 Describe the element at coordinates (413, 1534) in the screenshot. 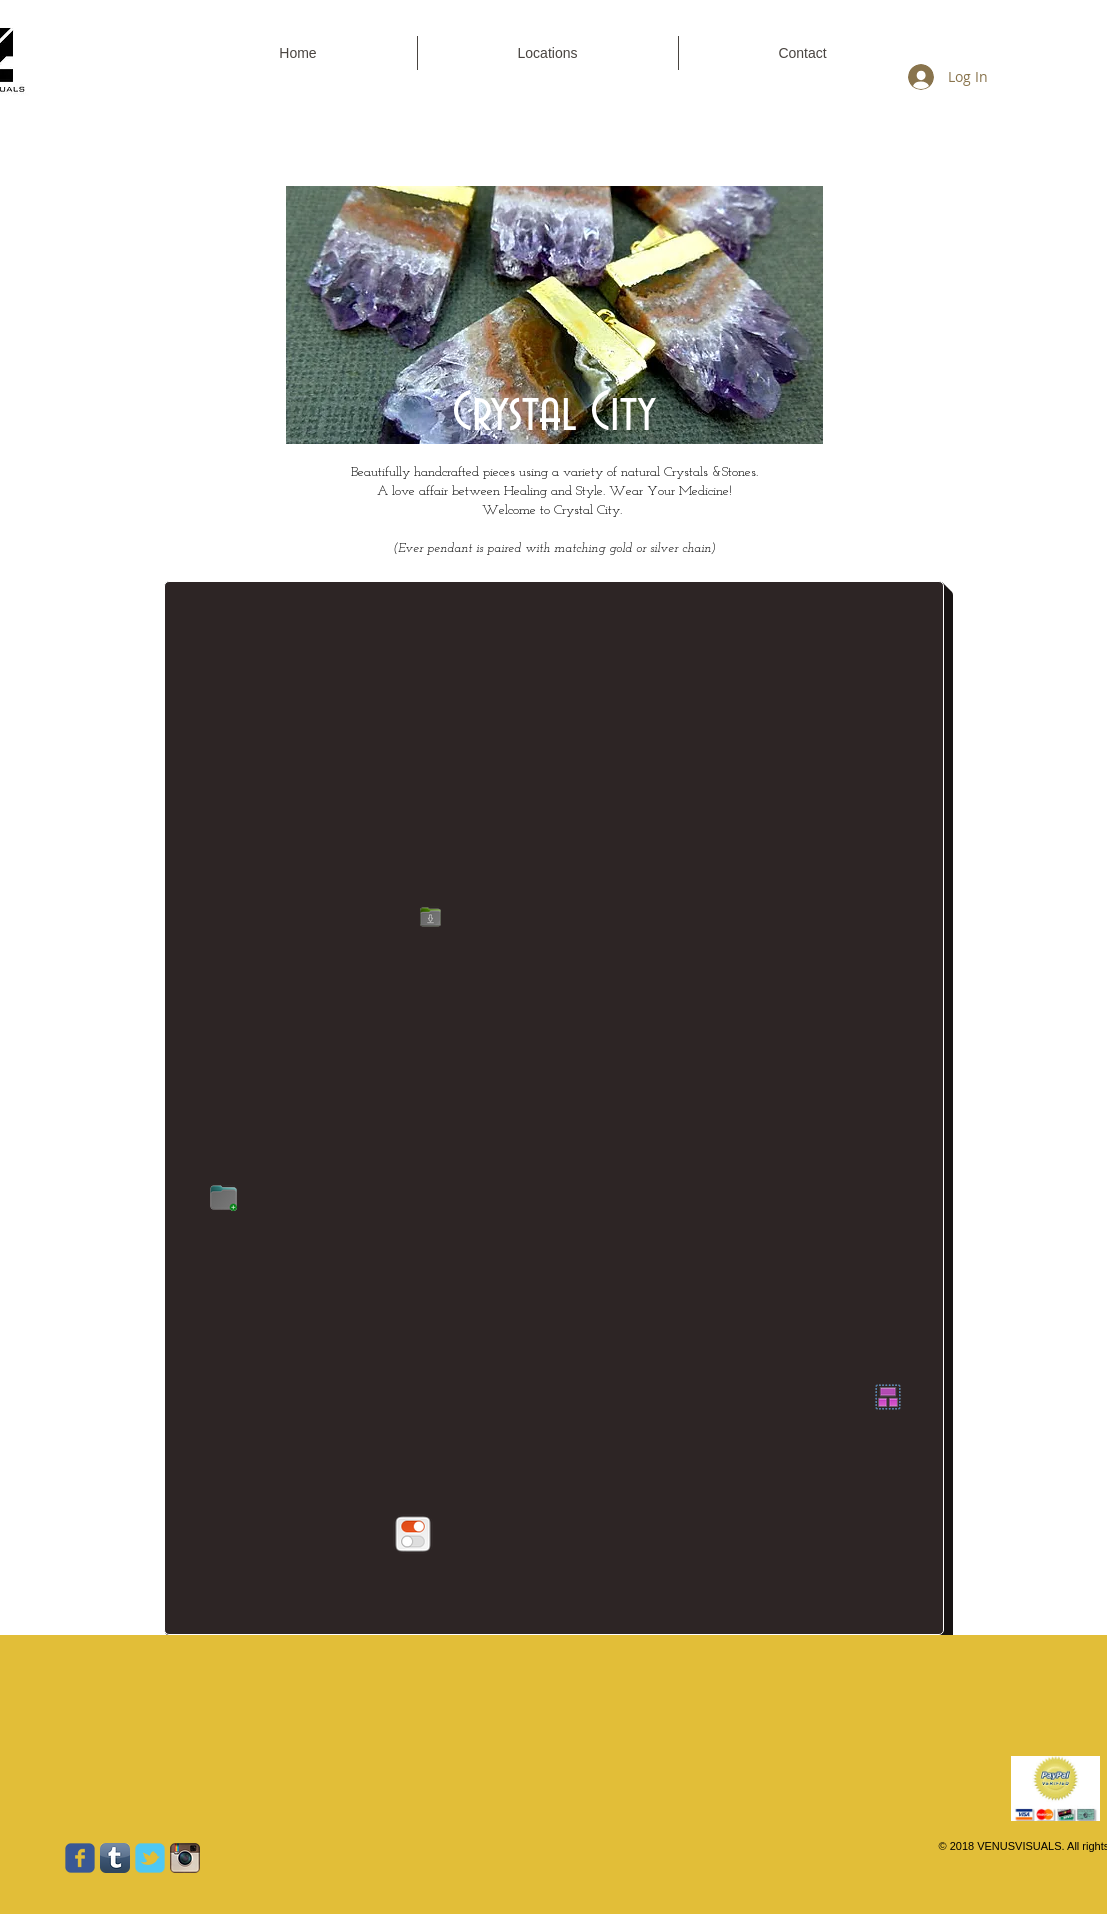

I see `open system settings` at that location.